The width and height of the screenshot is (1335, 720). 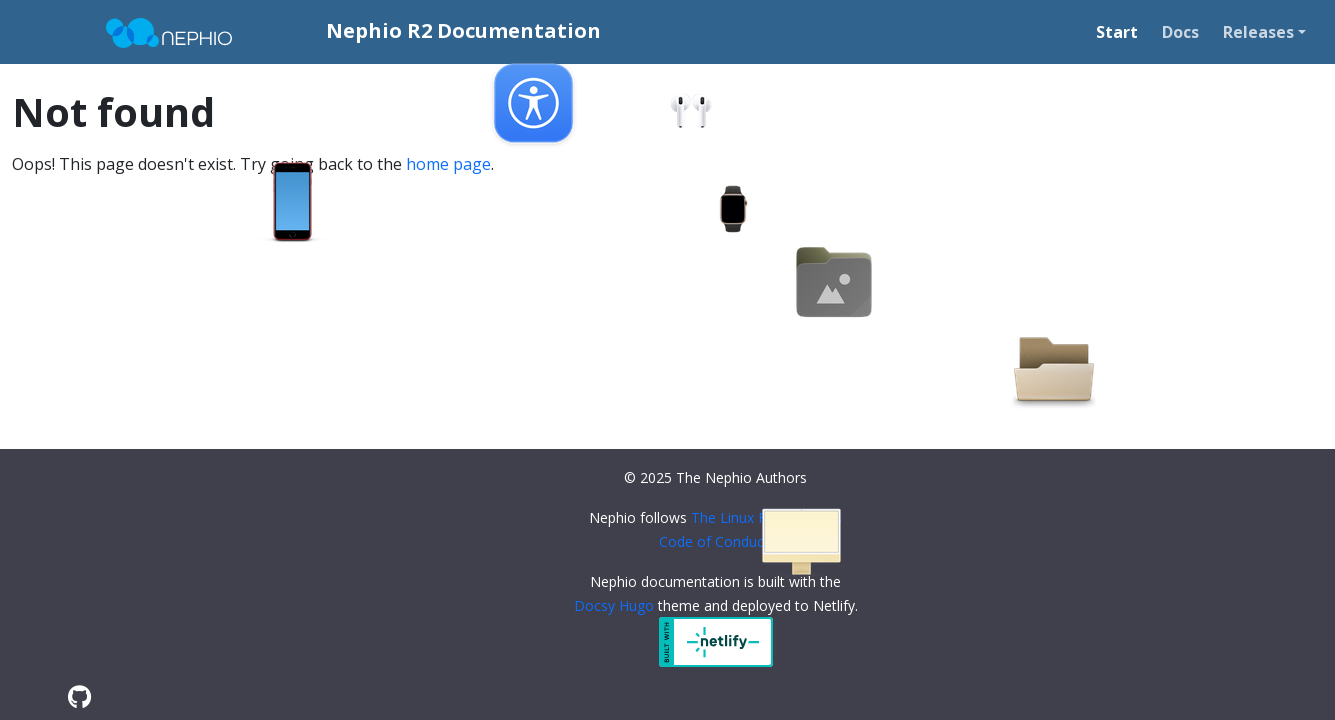 I want to click on manage your paired Apple Watch, so click(x=733, y=209).